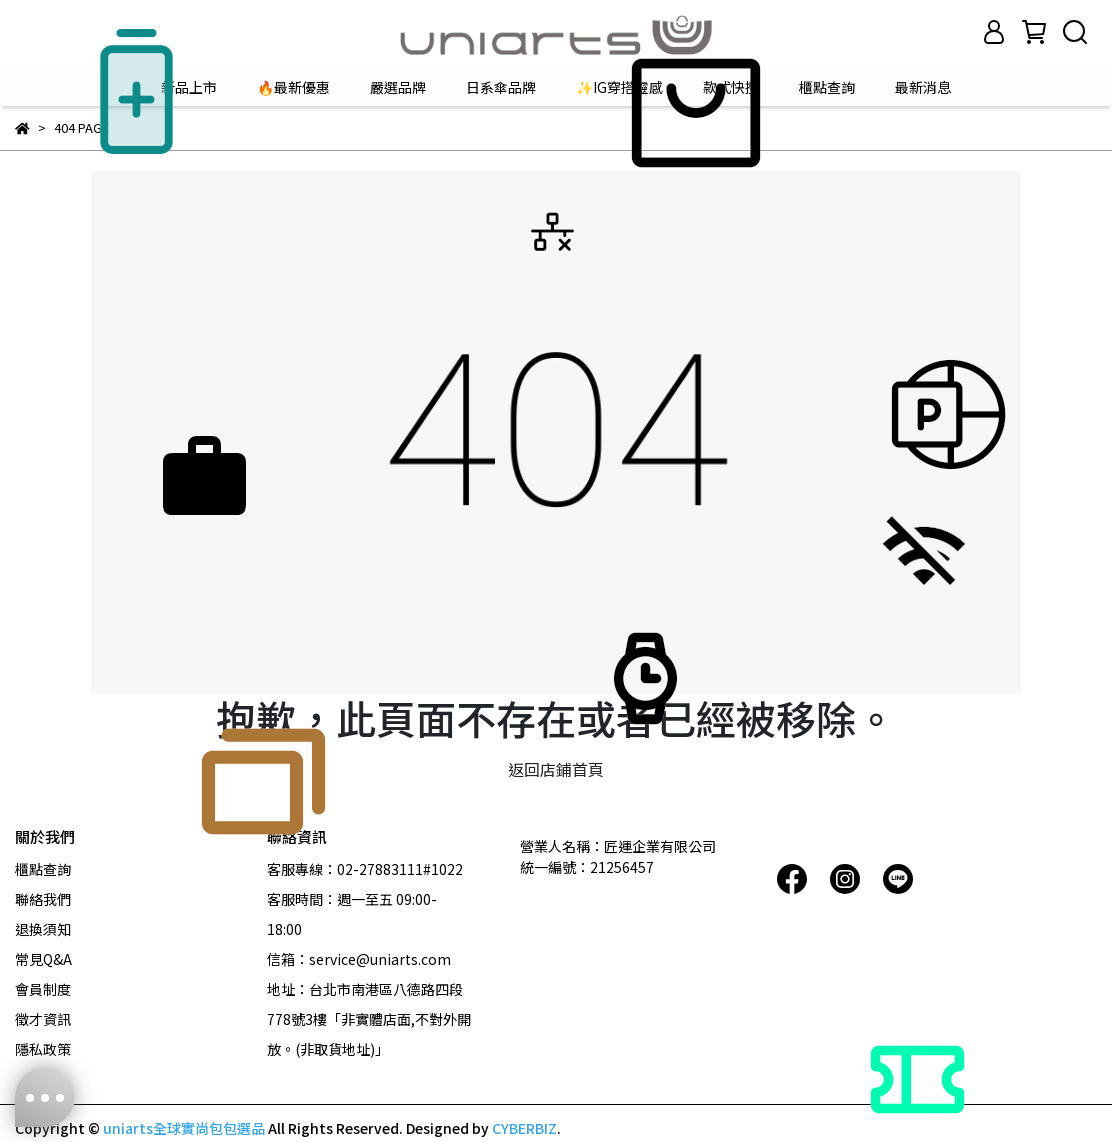 This screenshot has width=1112, height=1142. I want to click on network connection error or failure, so click(552, 232).